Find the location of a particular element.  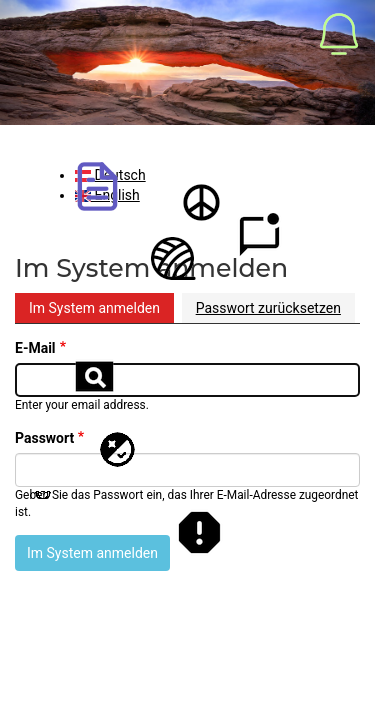

view notifications is located at coordinates (339, 34).